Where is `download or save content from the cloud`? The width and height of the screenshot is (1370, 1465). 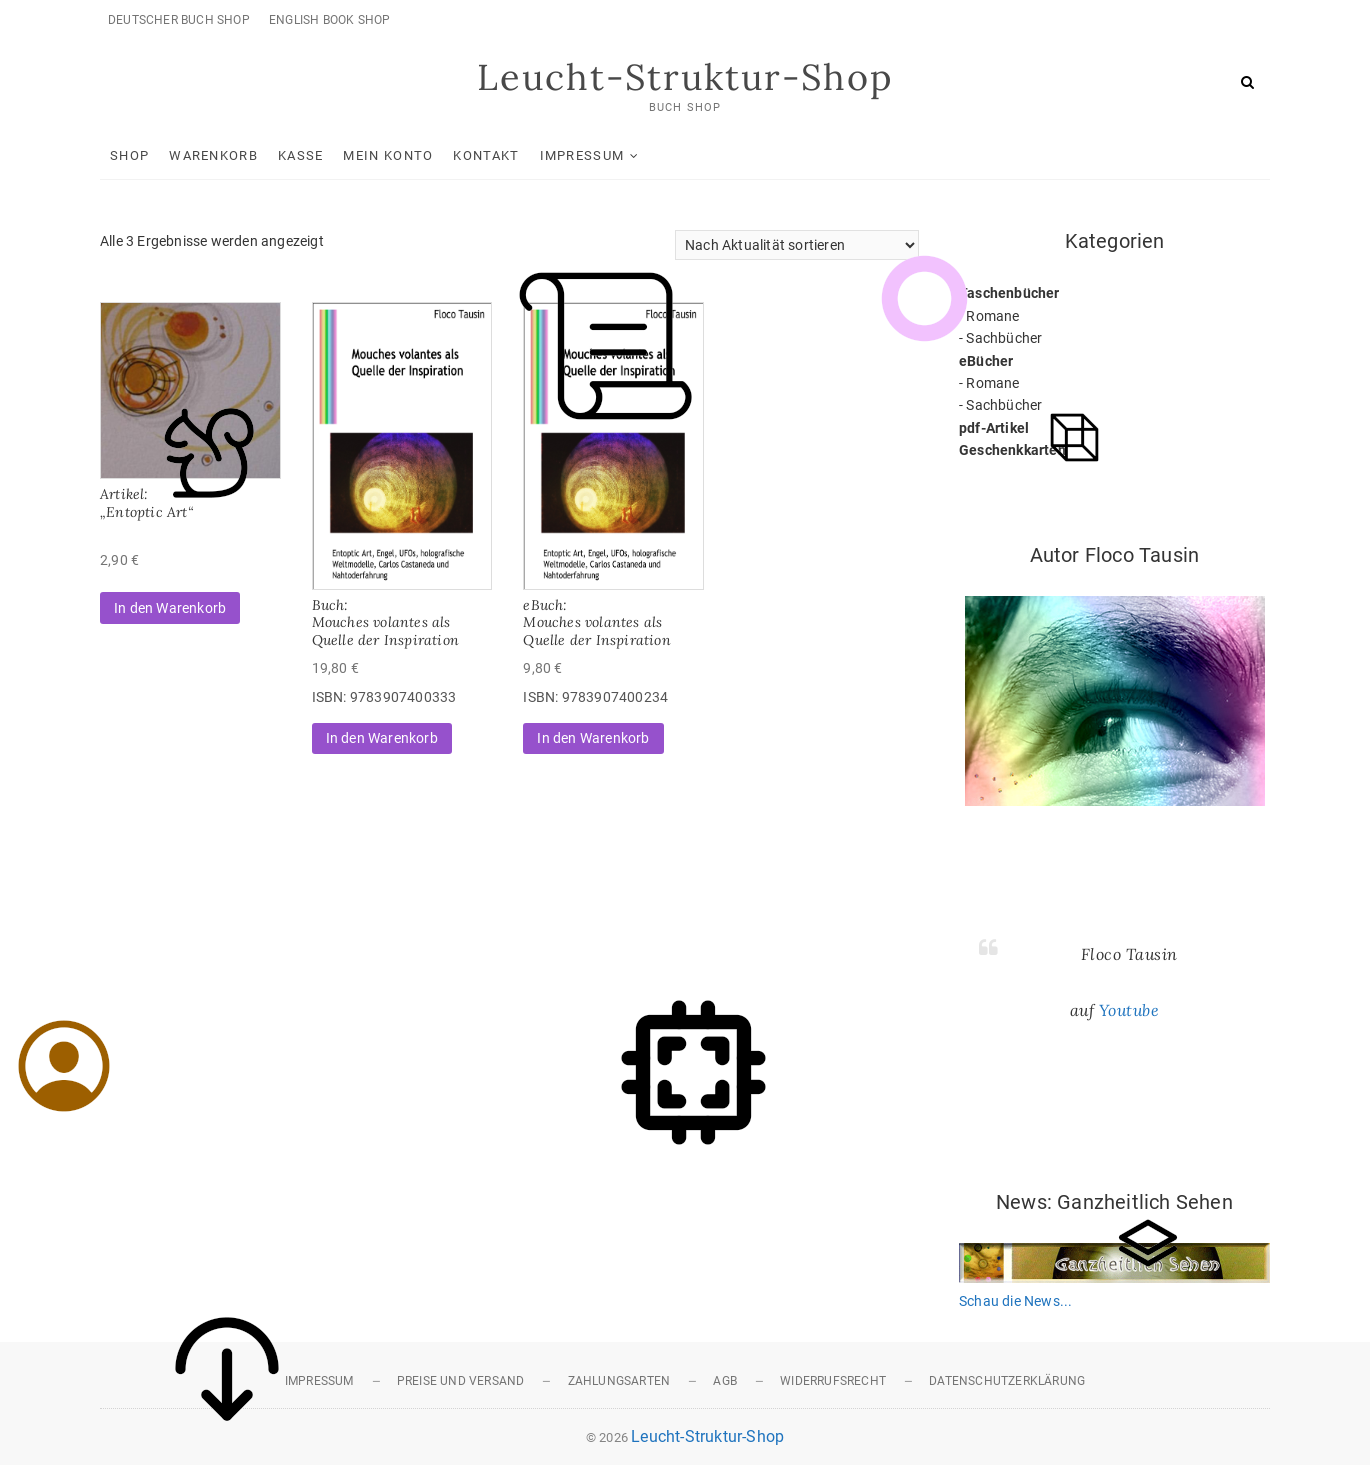
download or save content from the cloud is located at coordinates (227, 1369).